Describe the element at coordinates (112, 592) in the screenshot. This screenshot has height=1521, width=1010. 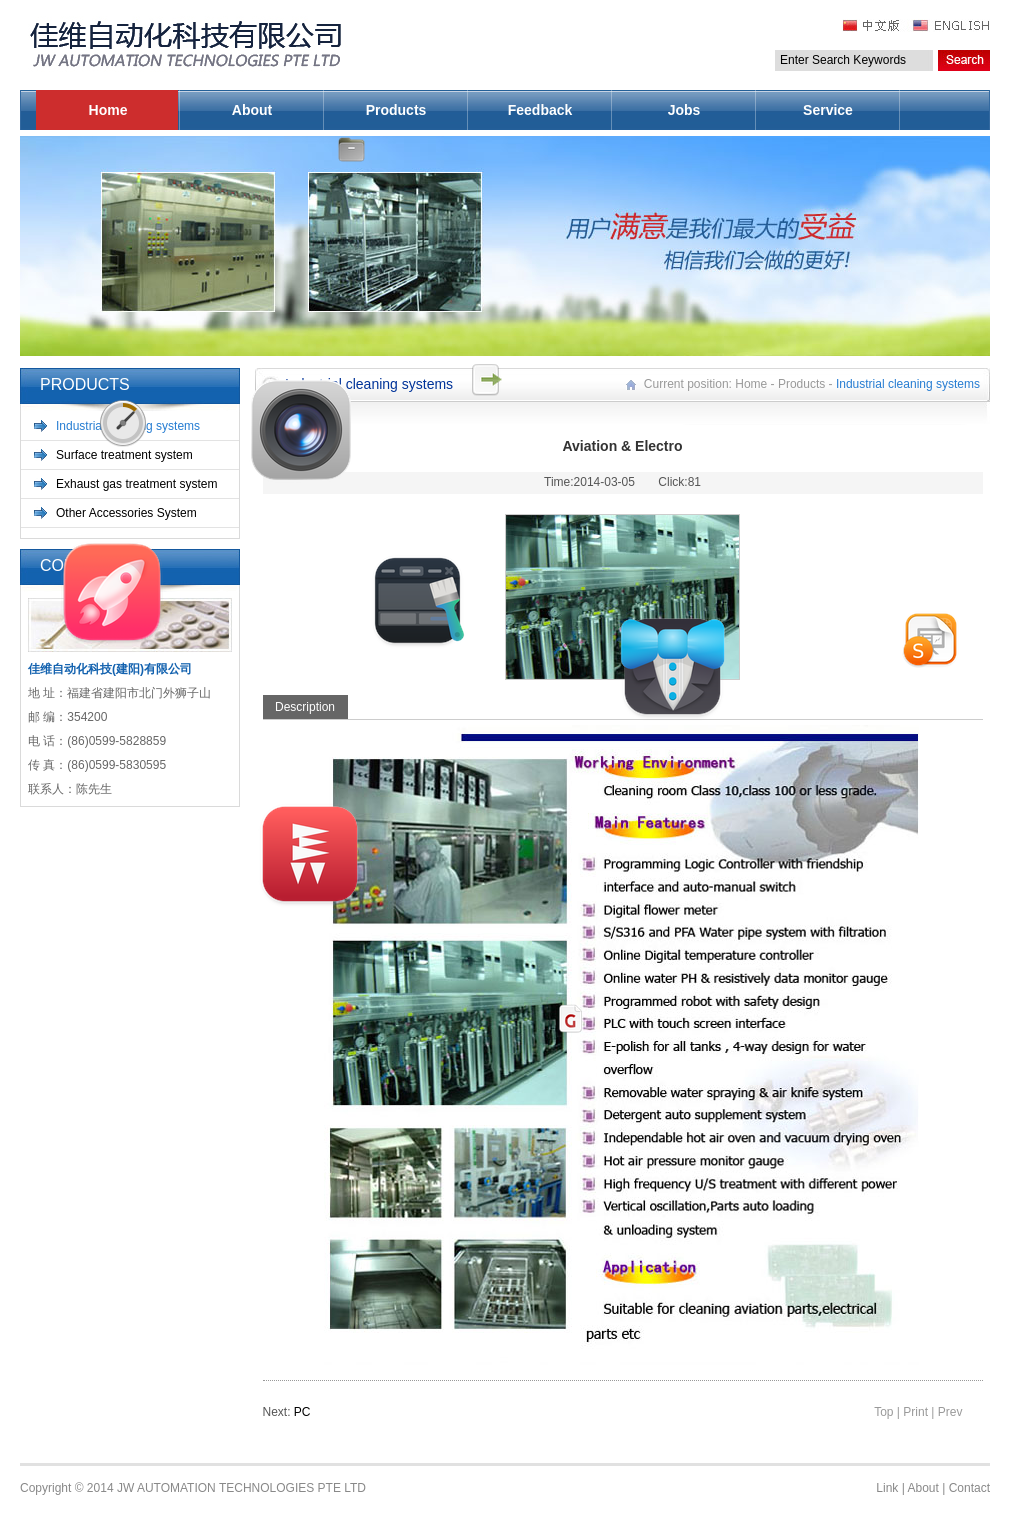
I see `launch the games app` at that location.